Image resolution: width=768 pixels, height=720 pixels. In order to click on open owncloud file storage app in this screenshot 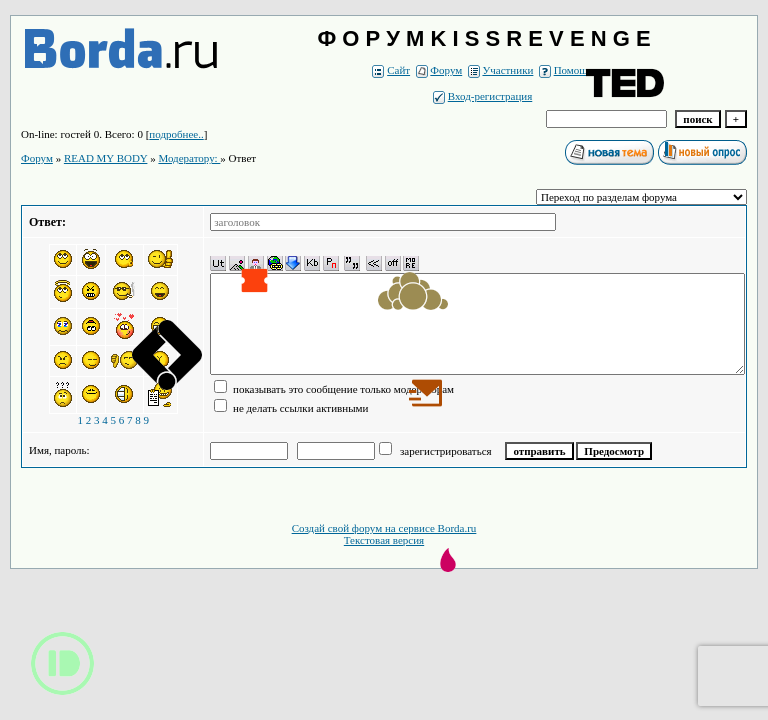, I will do `click(413, 291)`.